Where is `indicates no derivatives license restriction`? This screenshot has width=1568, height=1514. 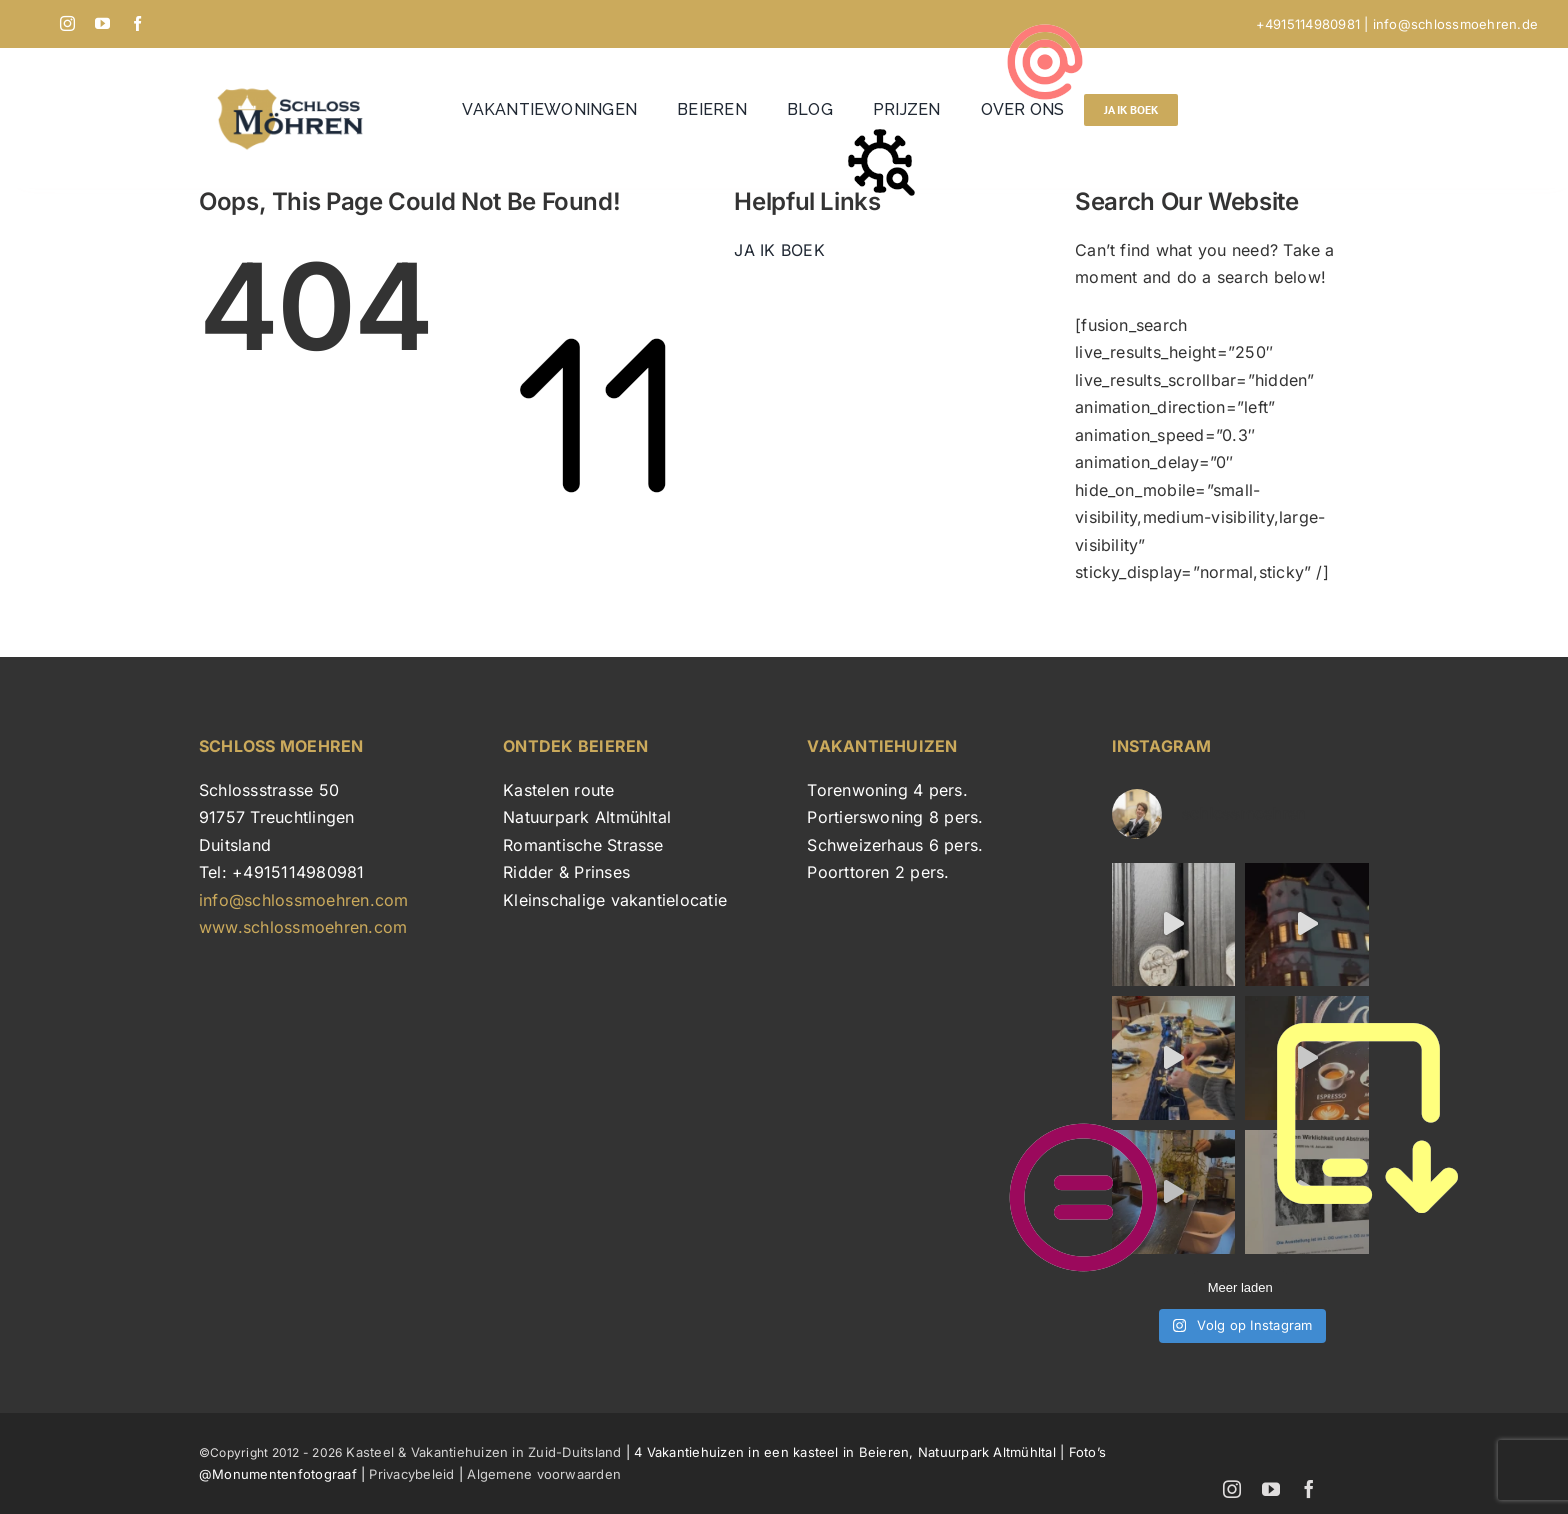
indicates no derivatives license restriction is located at coordinates (1083, 1197).